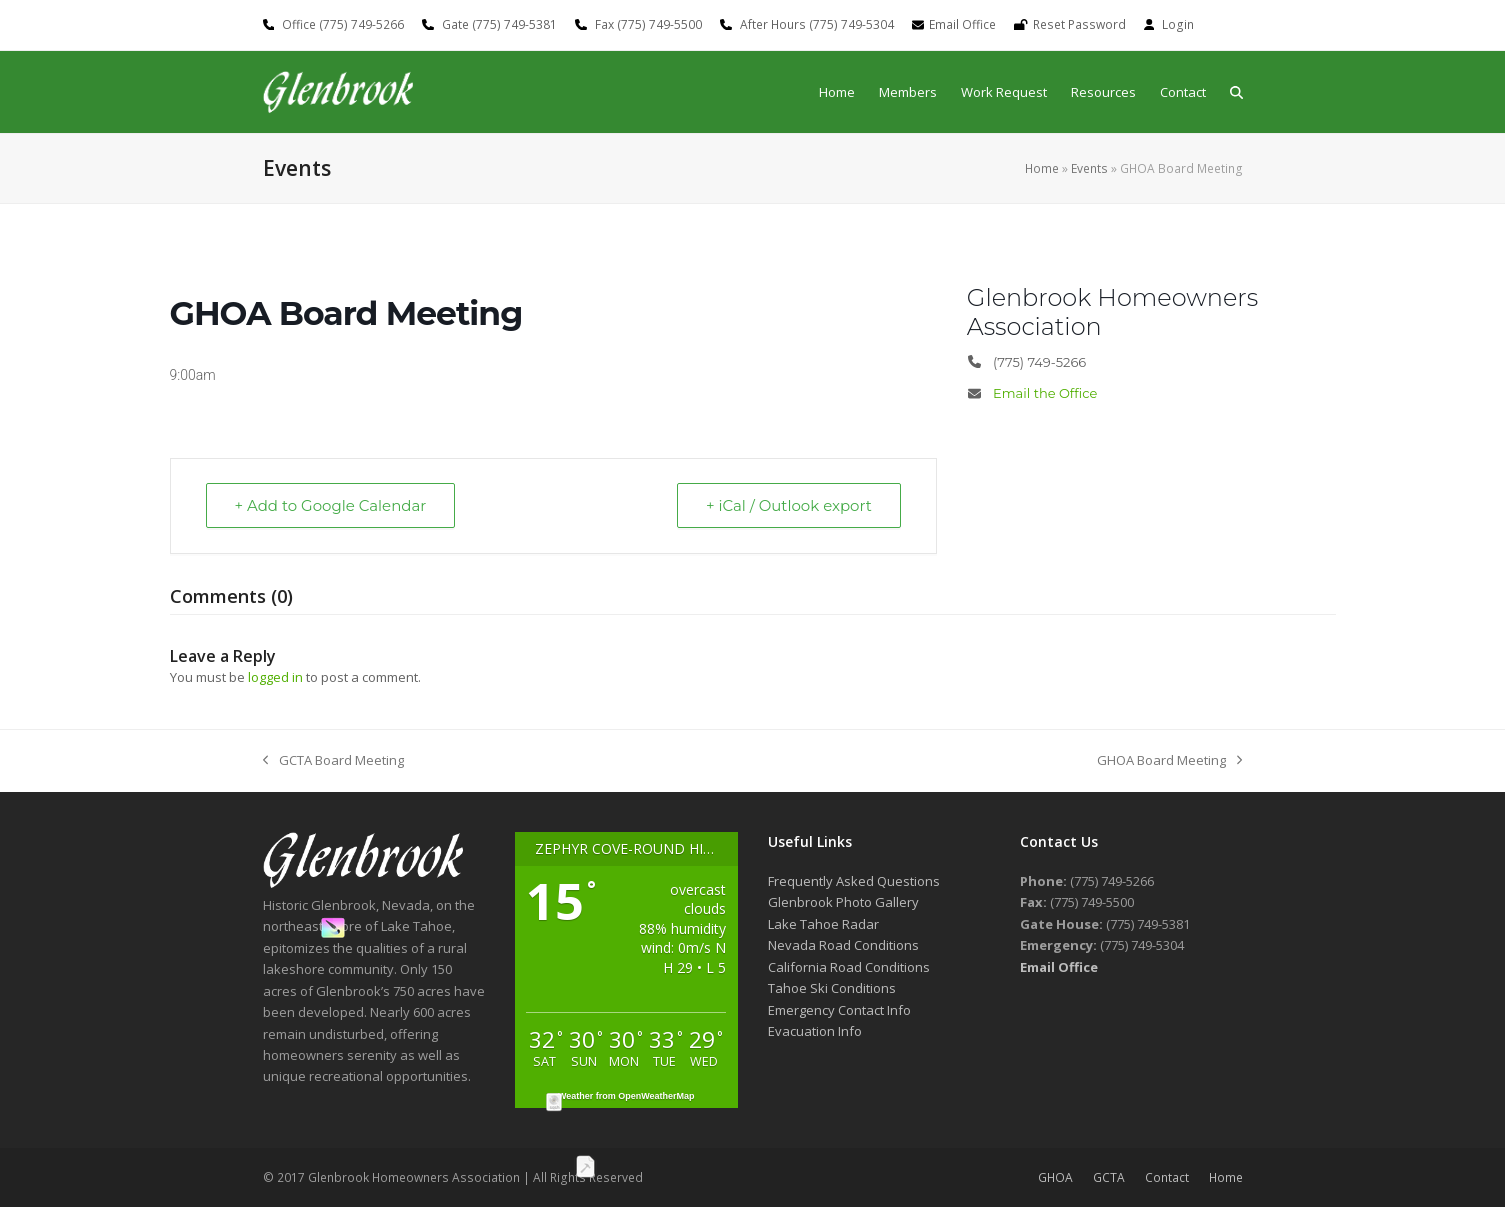  What do you see at coordinates (585, 1166) in the screenshot?
I see `a makefile used for building or compiling software` at bounding box center [585, 1166].